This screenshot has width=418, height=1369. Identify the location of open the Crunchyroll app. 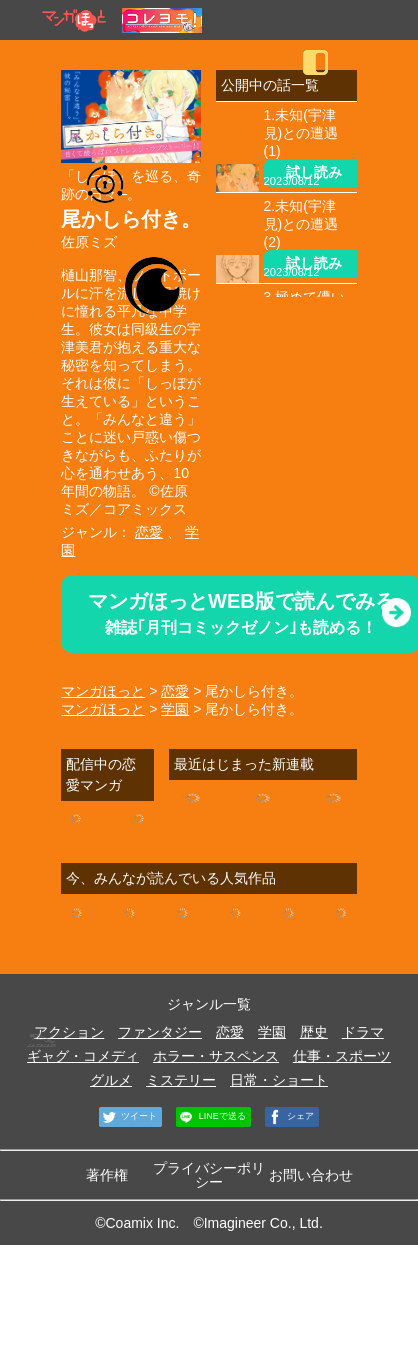
(154, 286).